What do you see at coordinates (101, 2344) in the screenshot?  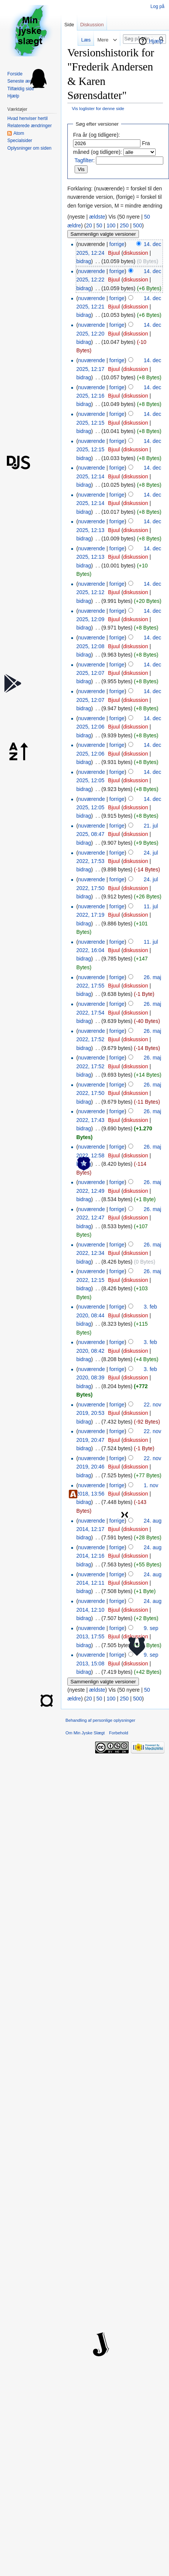 I see `jameson irish whiskey brand logo` at bounding box center [101, 2344].